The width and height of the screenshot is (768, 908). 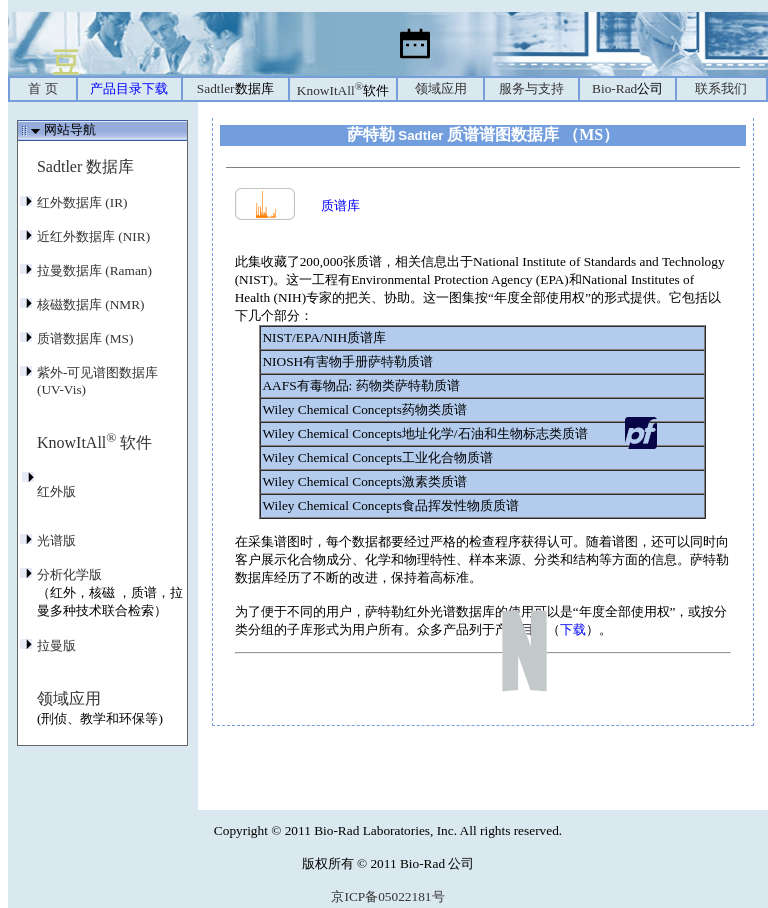 What do you see at coordinates (524, 651) in the screenshot?
I see `open the Netflix app` at bounding box center [524, 651].